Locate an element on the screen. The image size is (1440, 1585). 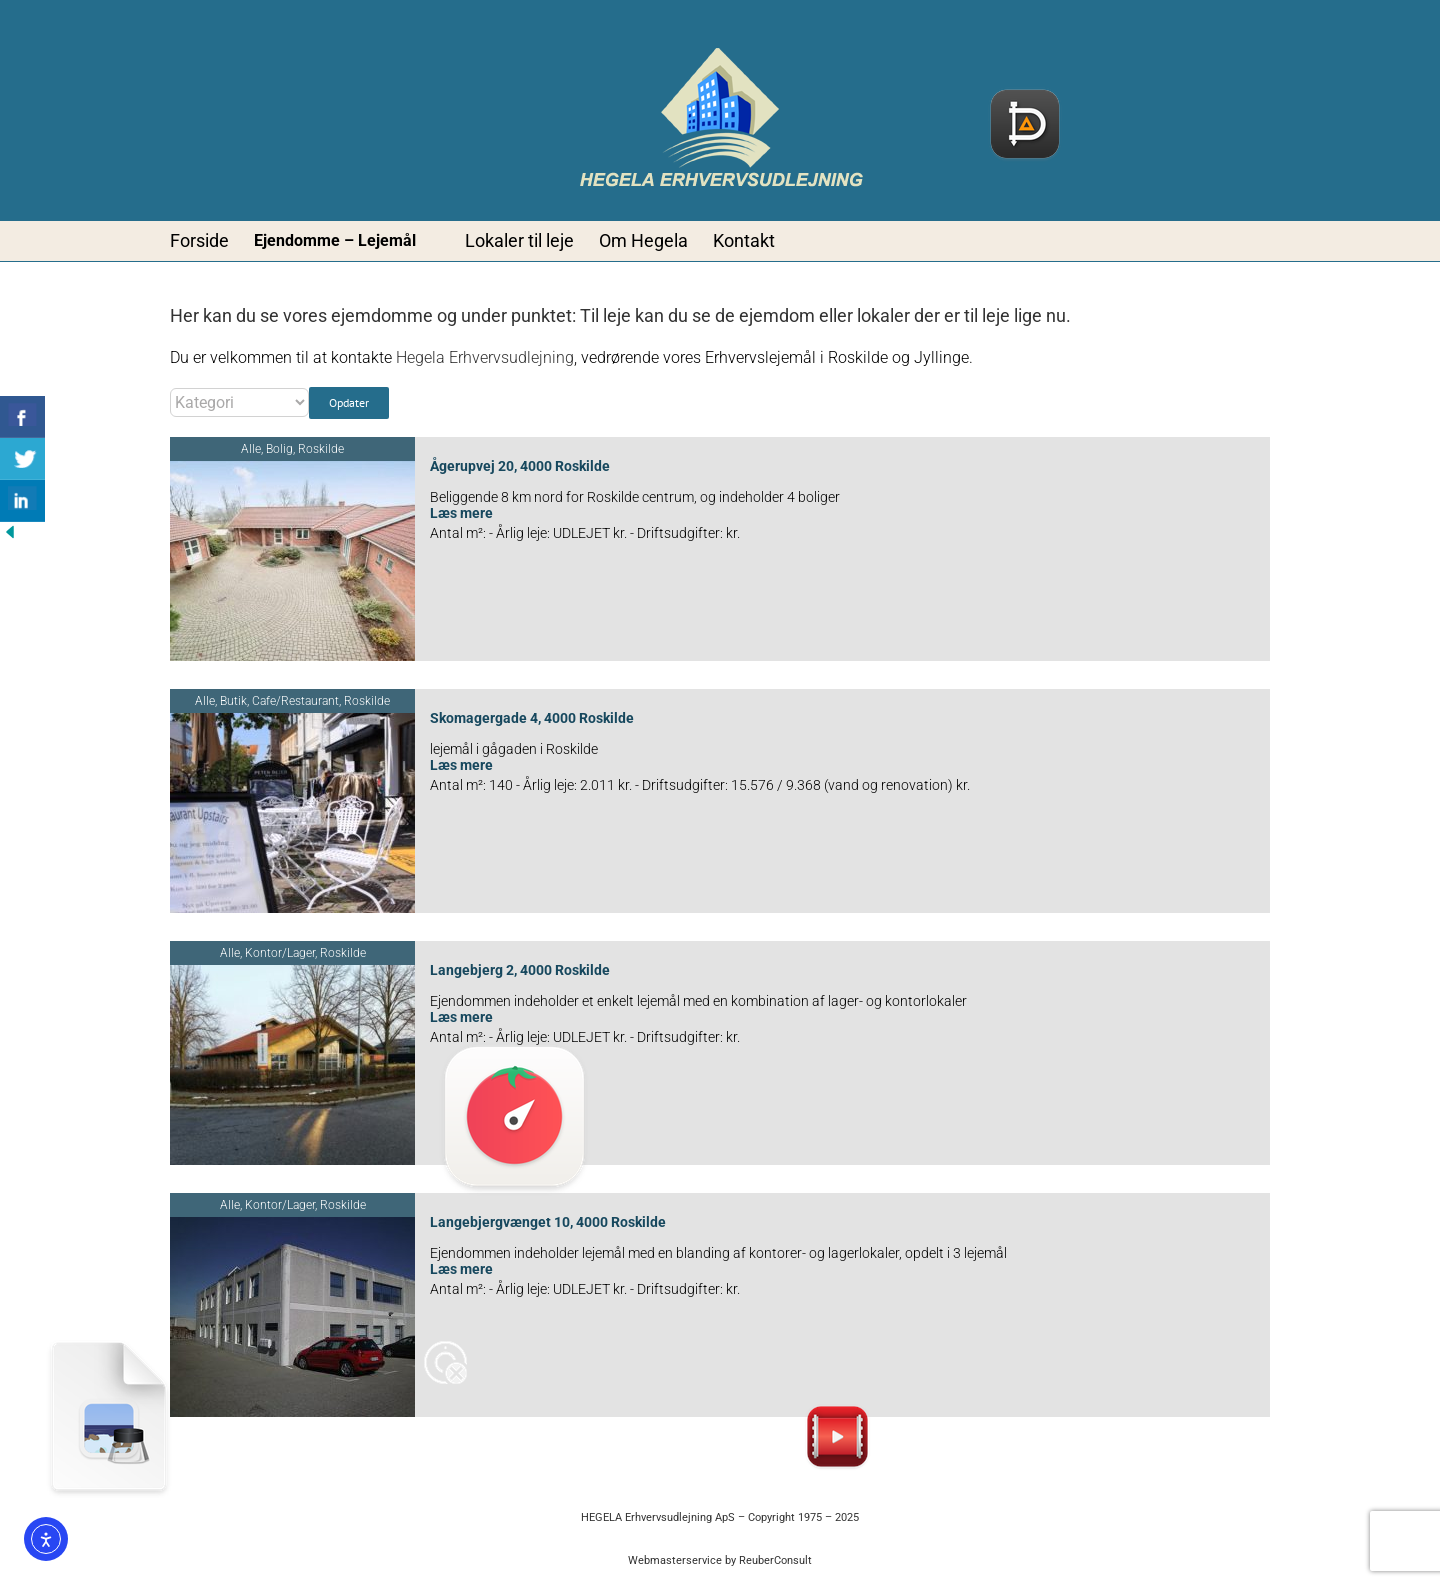
open dia diagramming application is located at coordinates (1025, 124).